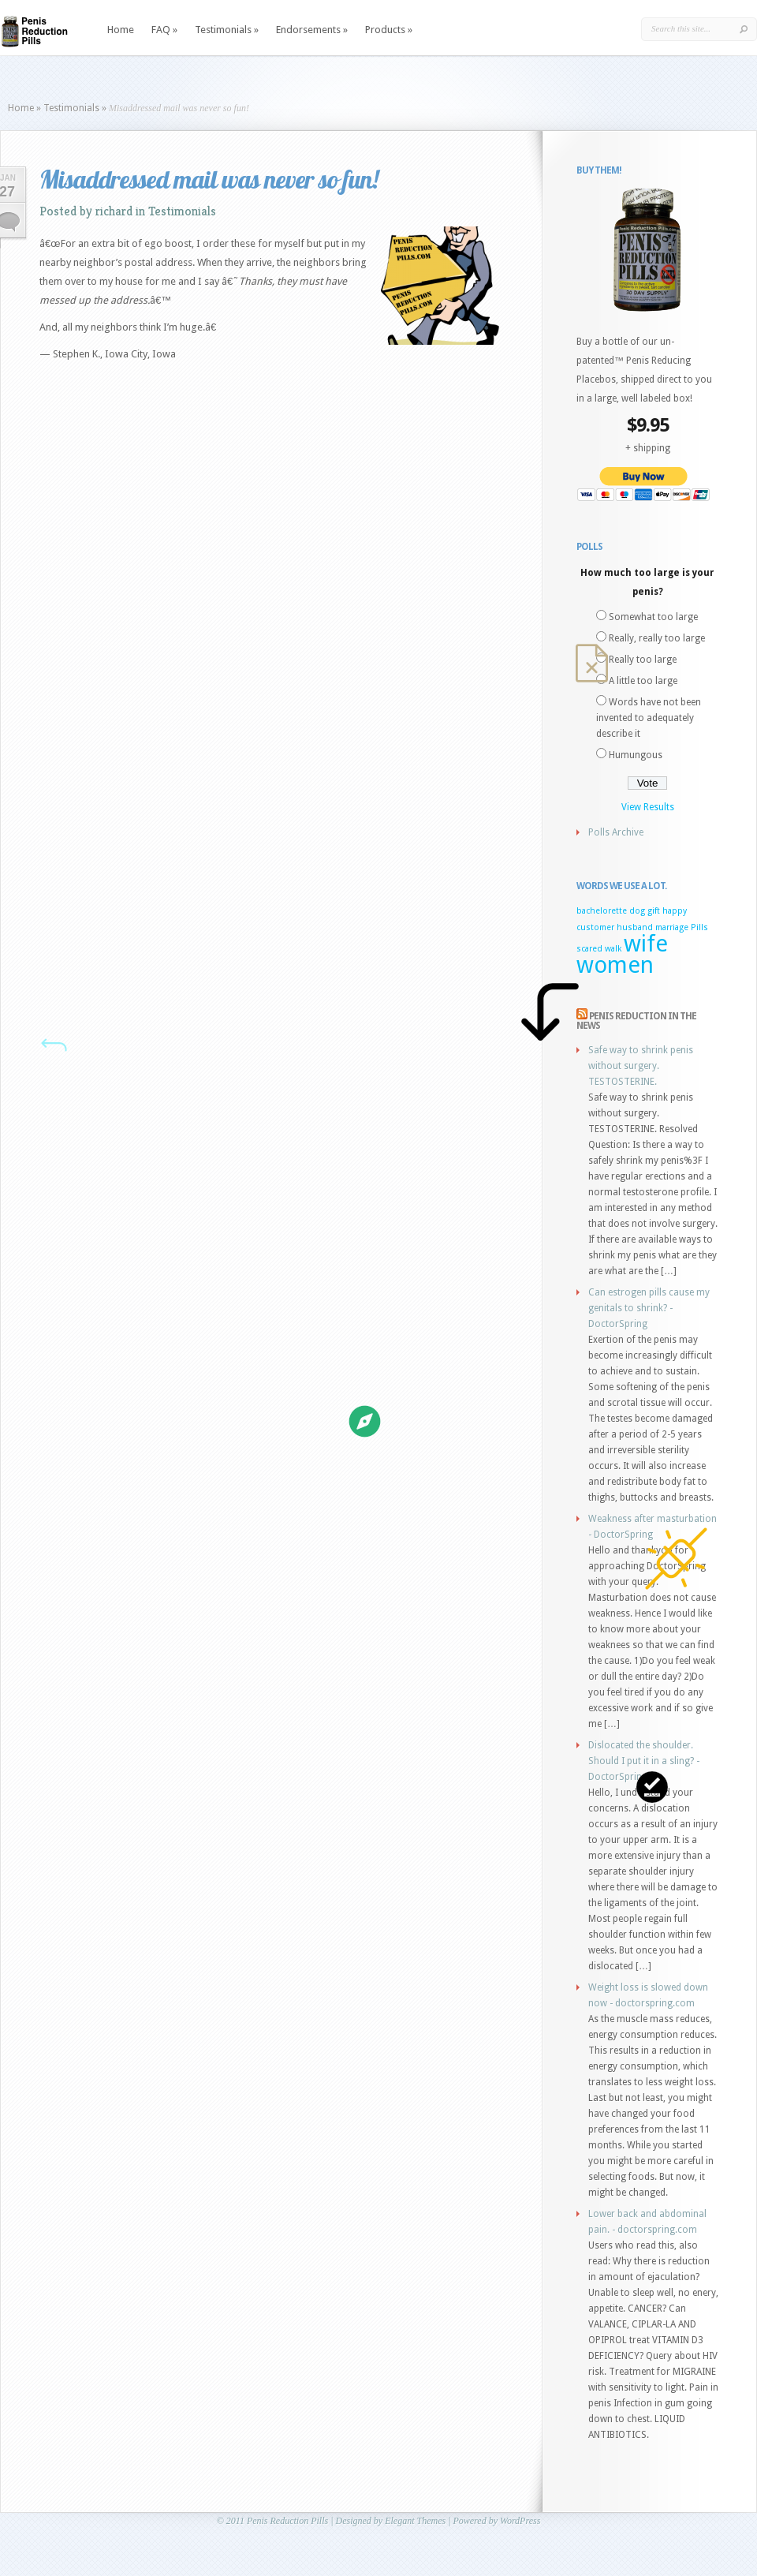 The height and width of the screenshot is (2576, 757). I want to click on go back to previous screen, so click(54, 1045).